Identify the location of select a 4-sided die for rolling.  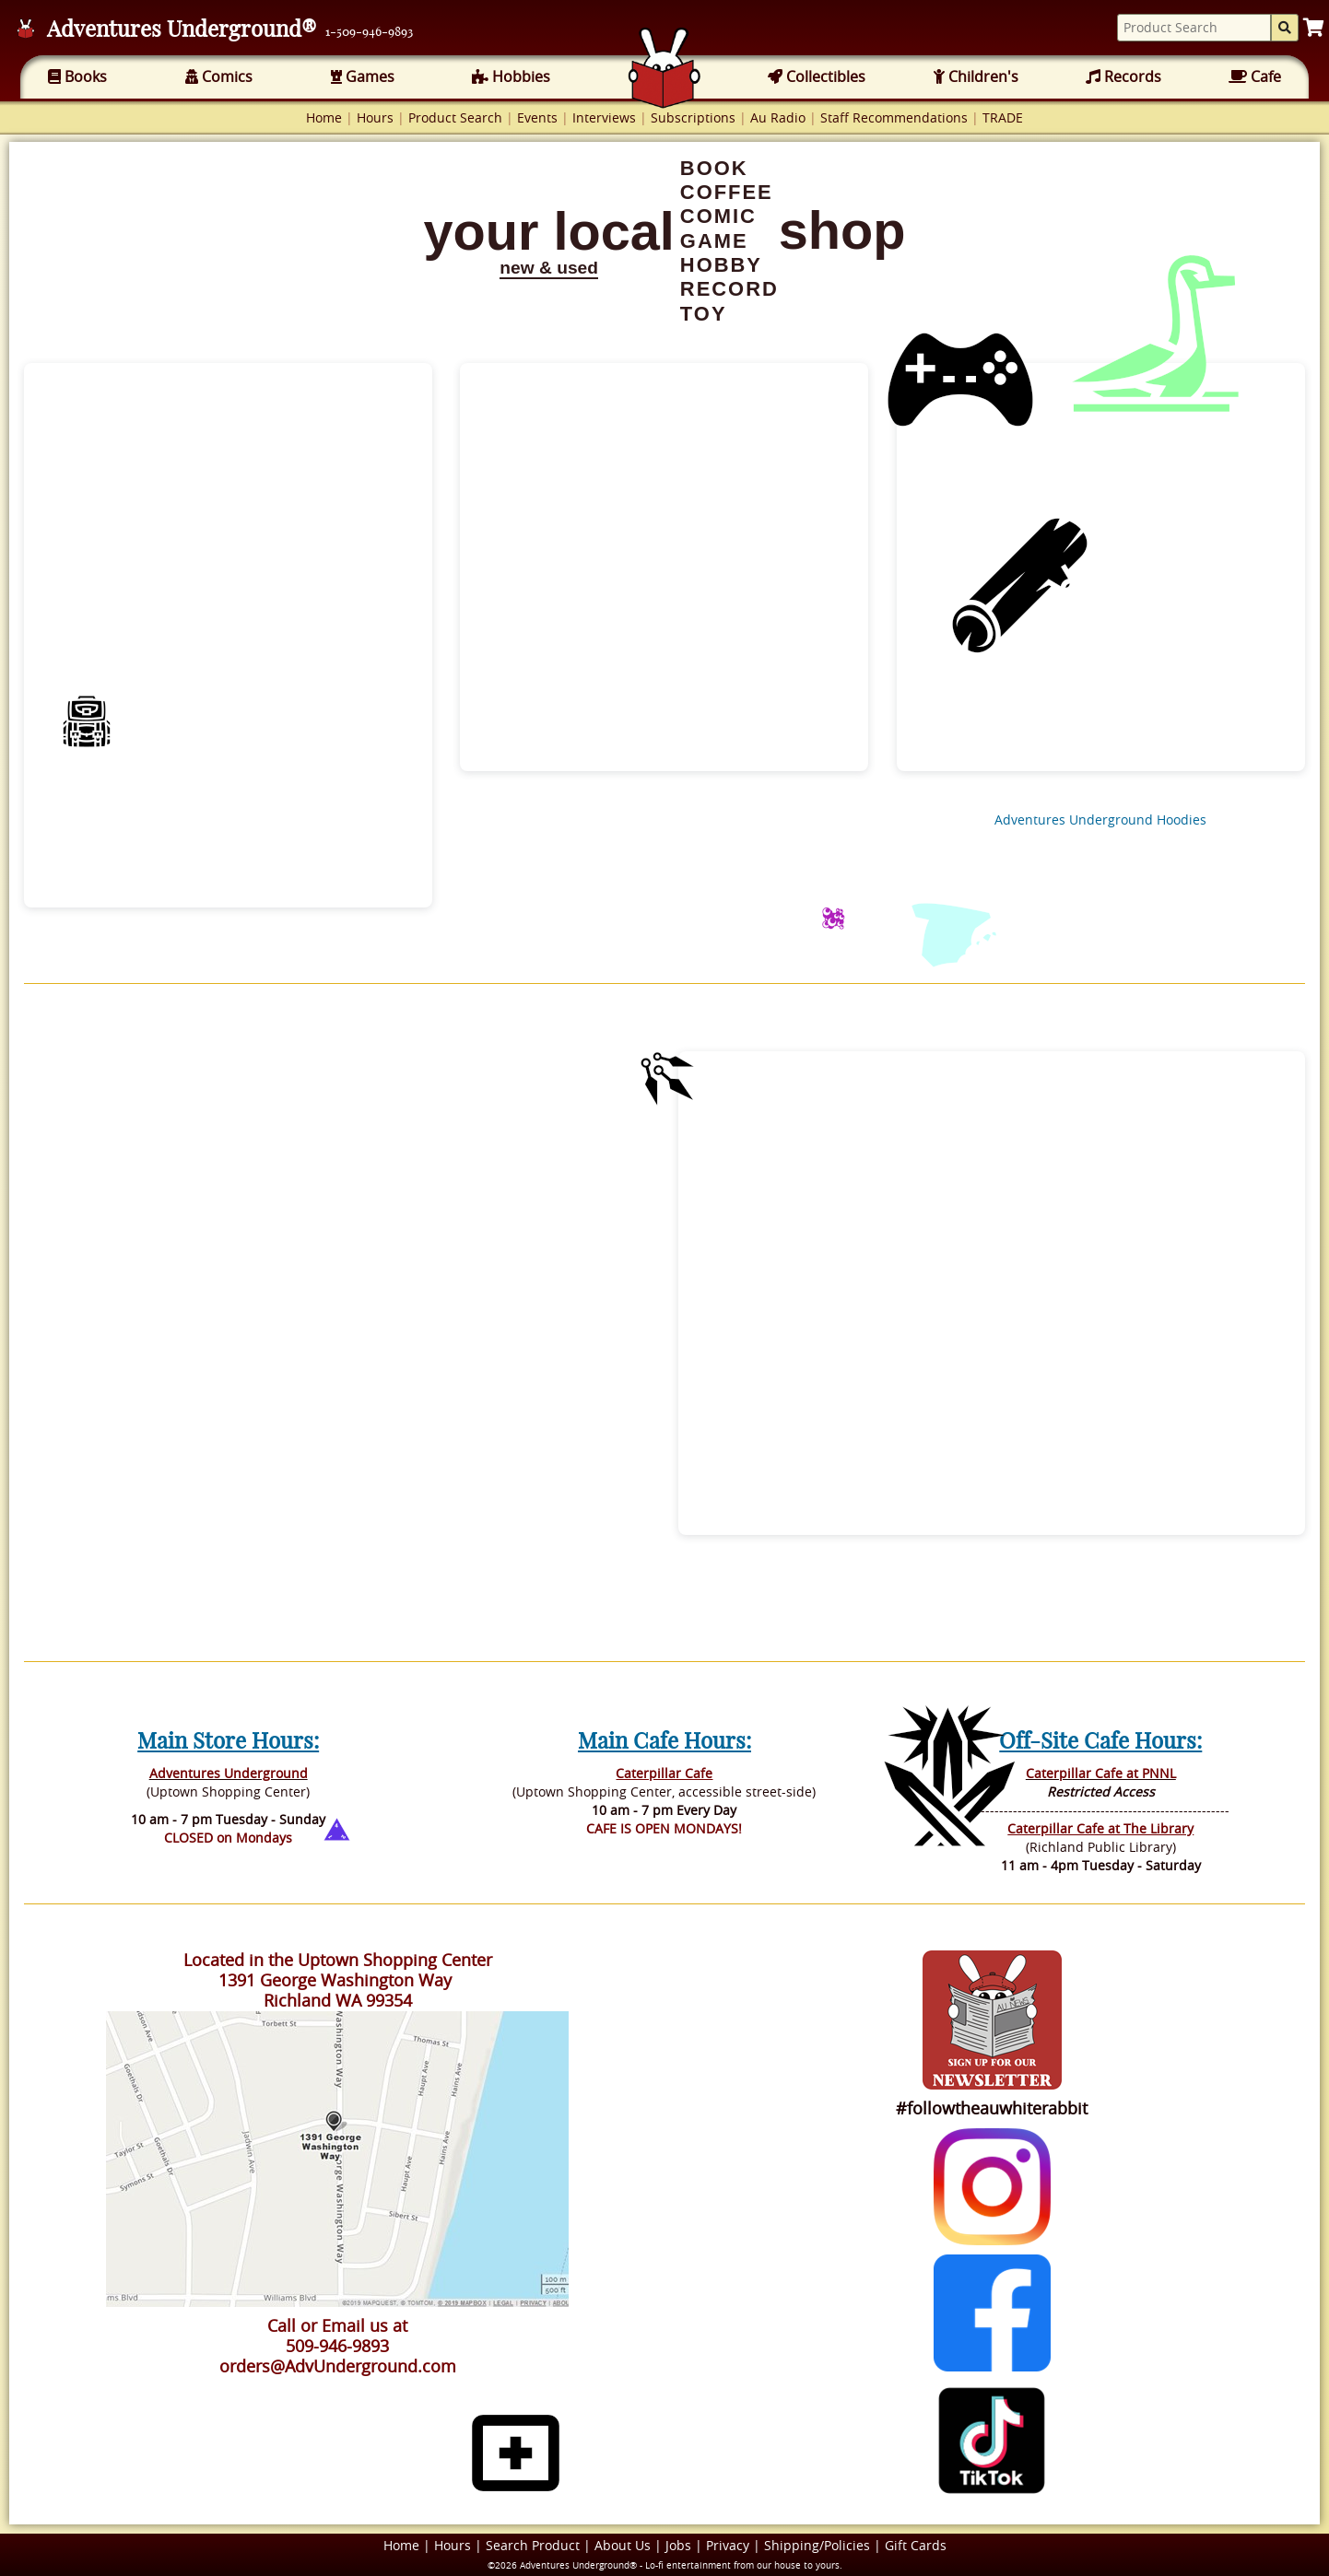
(336, 1829).